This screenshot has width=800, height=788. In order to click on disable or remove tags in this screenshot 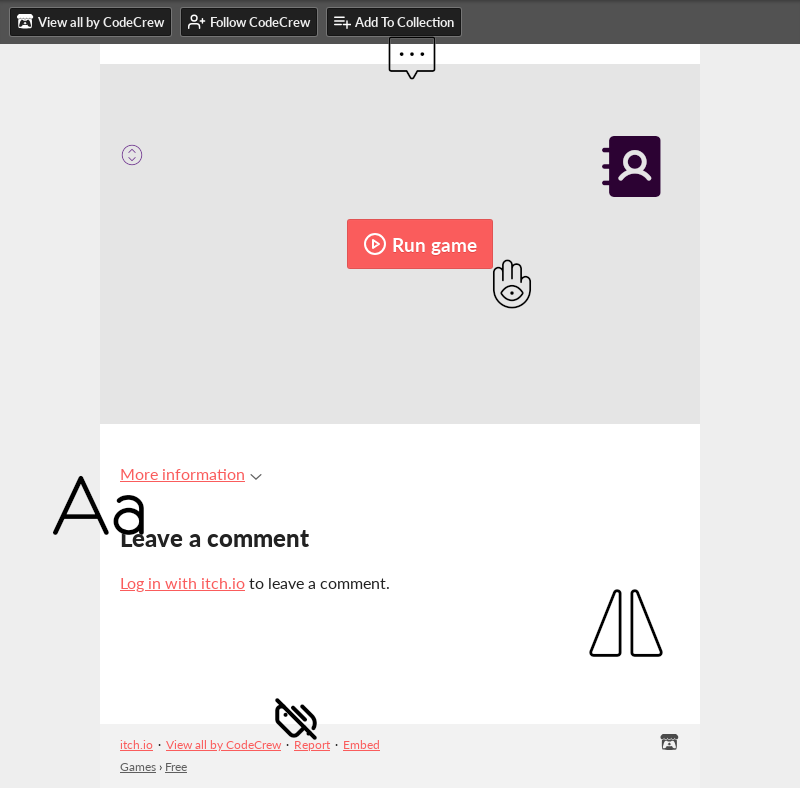, I will do `click(296, 719)`.